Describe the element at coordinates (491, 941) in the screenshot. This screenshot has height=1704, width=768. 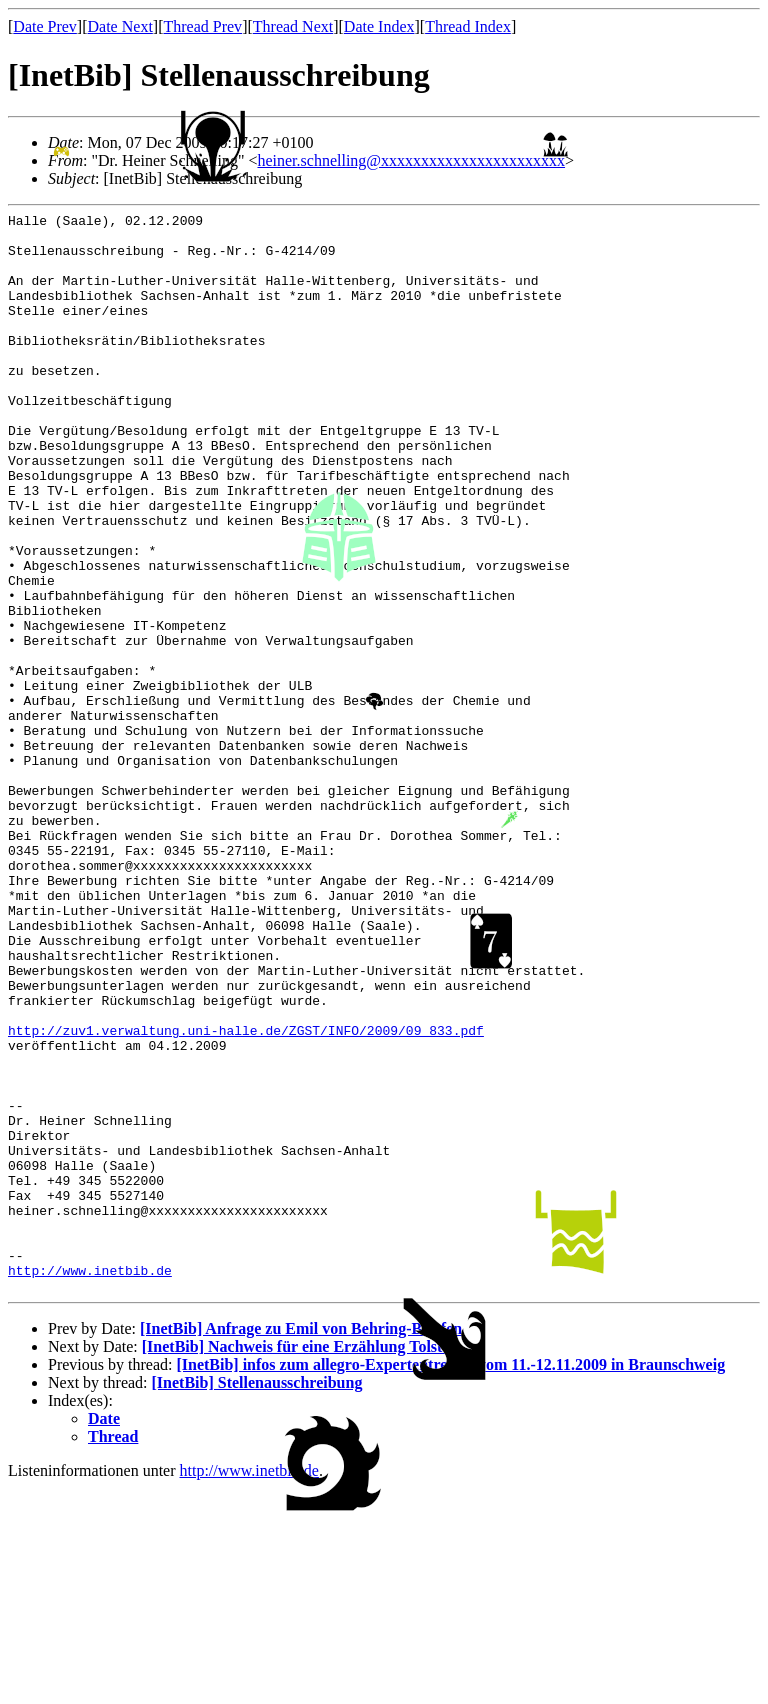
I see `seven of spades playing card` at that location.